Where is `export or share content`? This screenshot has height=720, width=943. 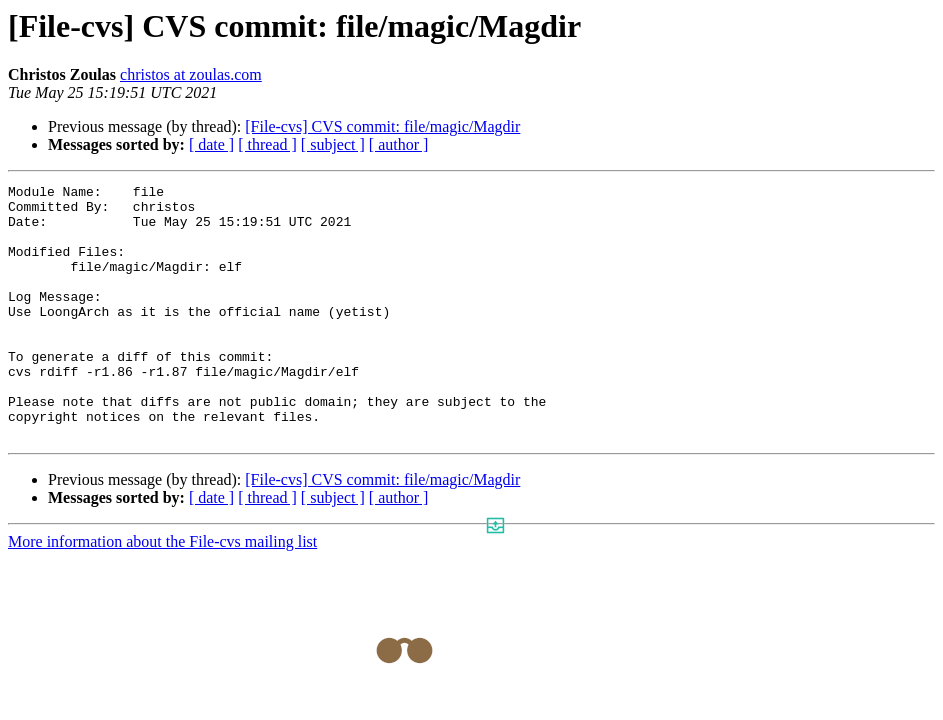
export or share content is located at coordinates (495, 525).